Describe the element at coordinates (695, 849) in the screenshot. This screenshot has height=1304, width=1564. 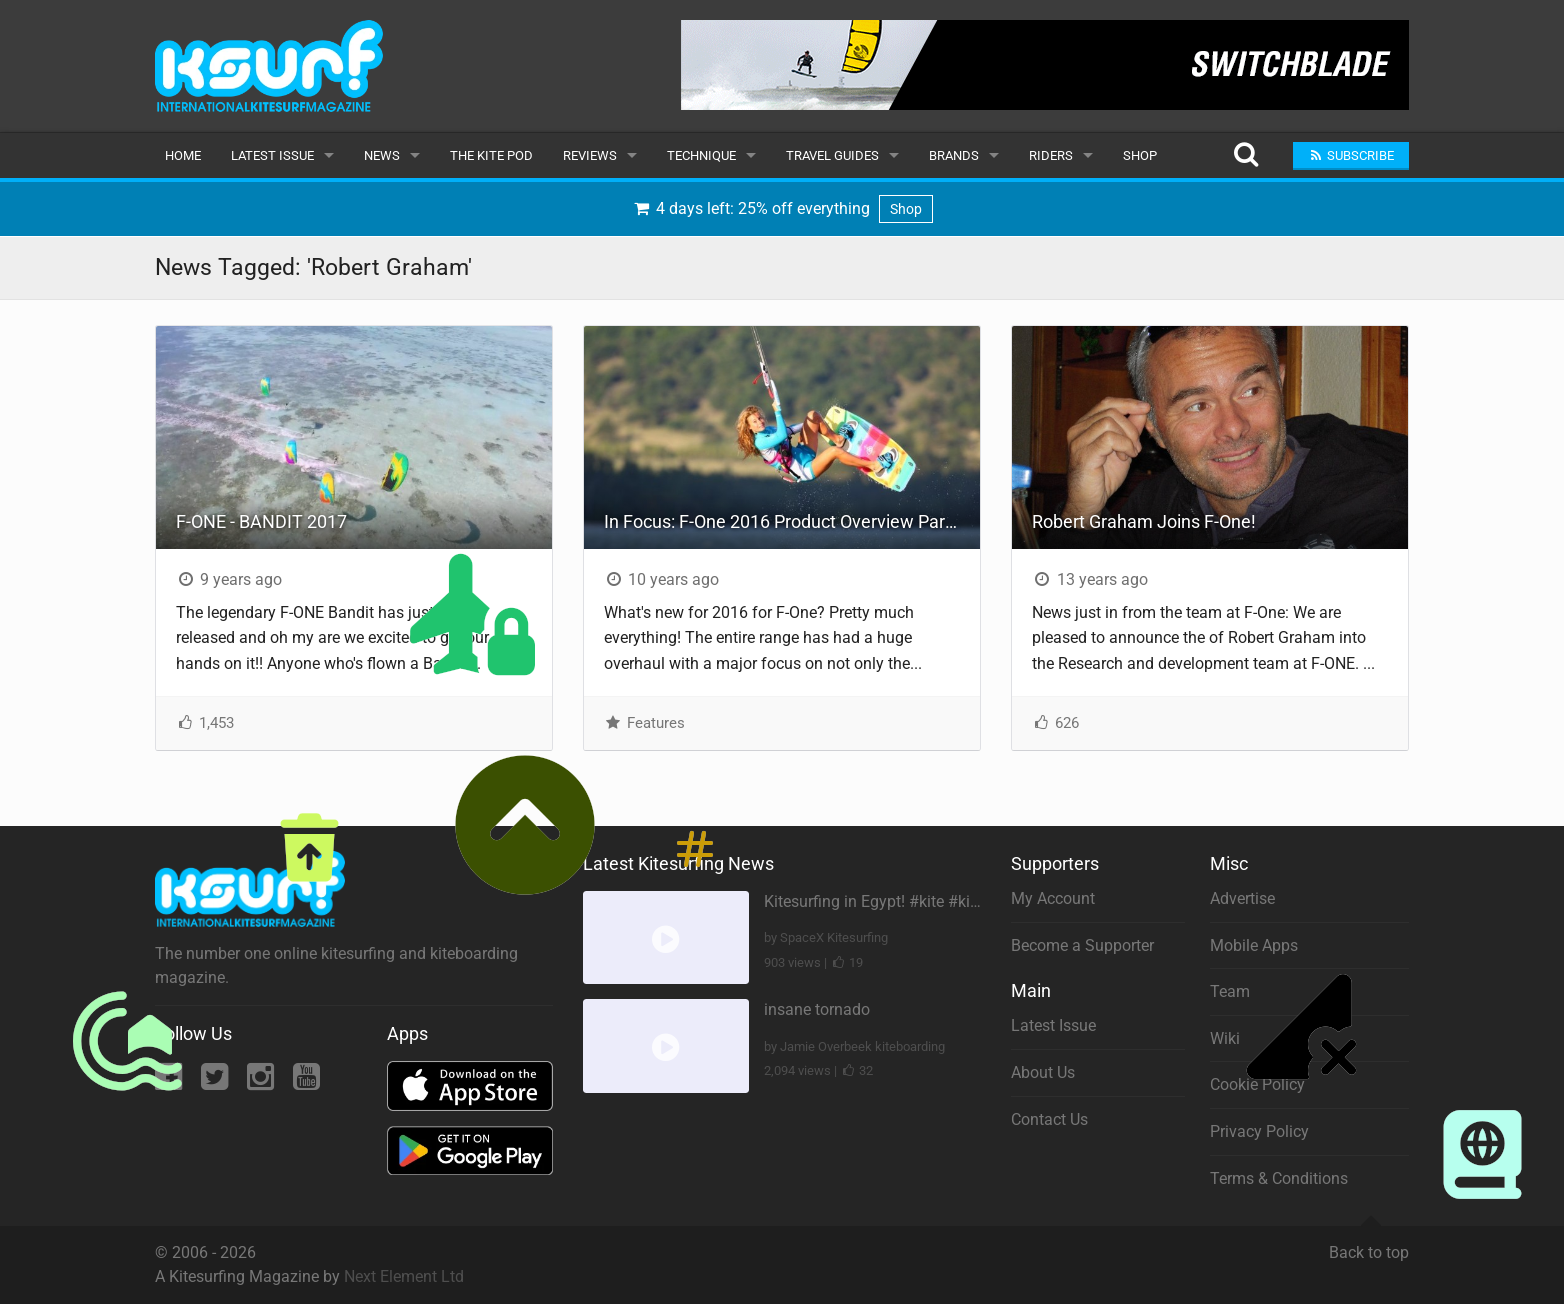
I see `view or browse hashtags` at that location.